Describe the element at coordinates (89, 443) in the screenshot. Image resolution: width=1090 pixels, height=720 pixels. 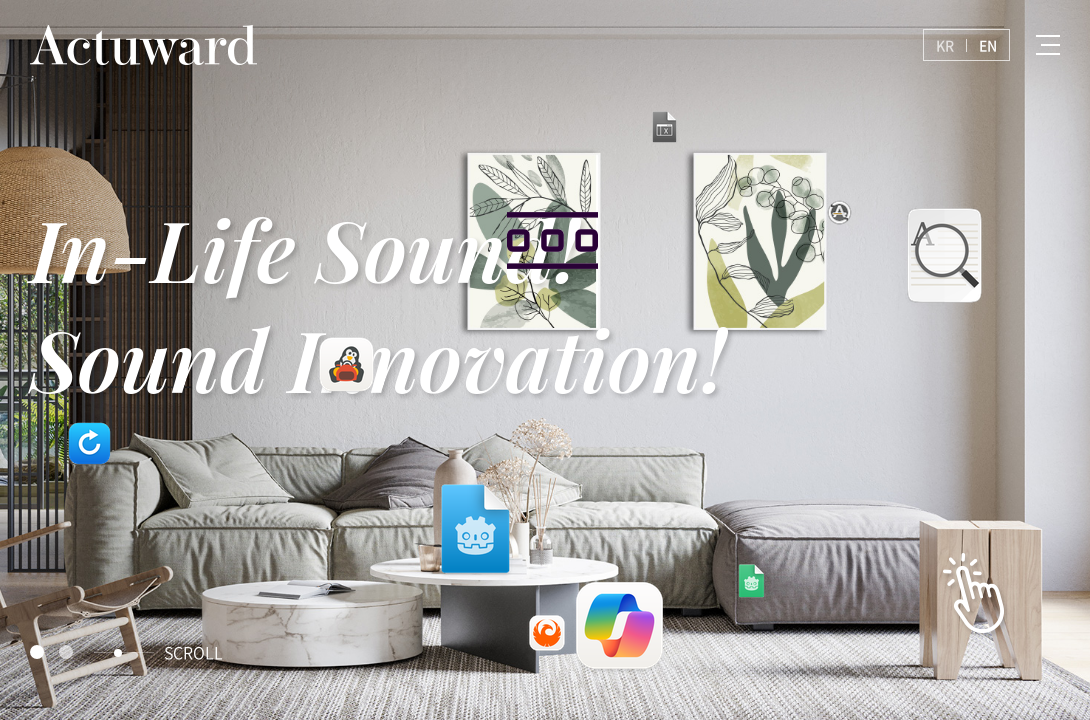
I see `restart the system or application` at that location.